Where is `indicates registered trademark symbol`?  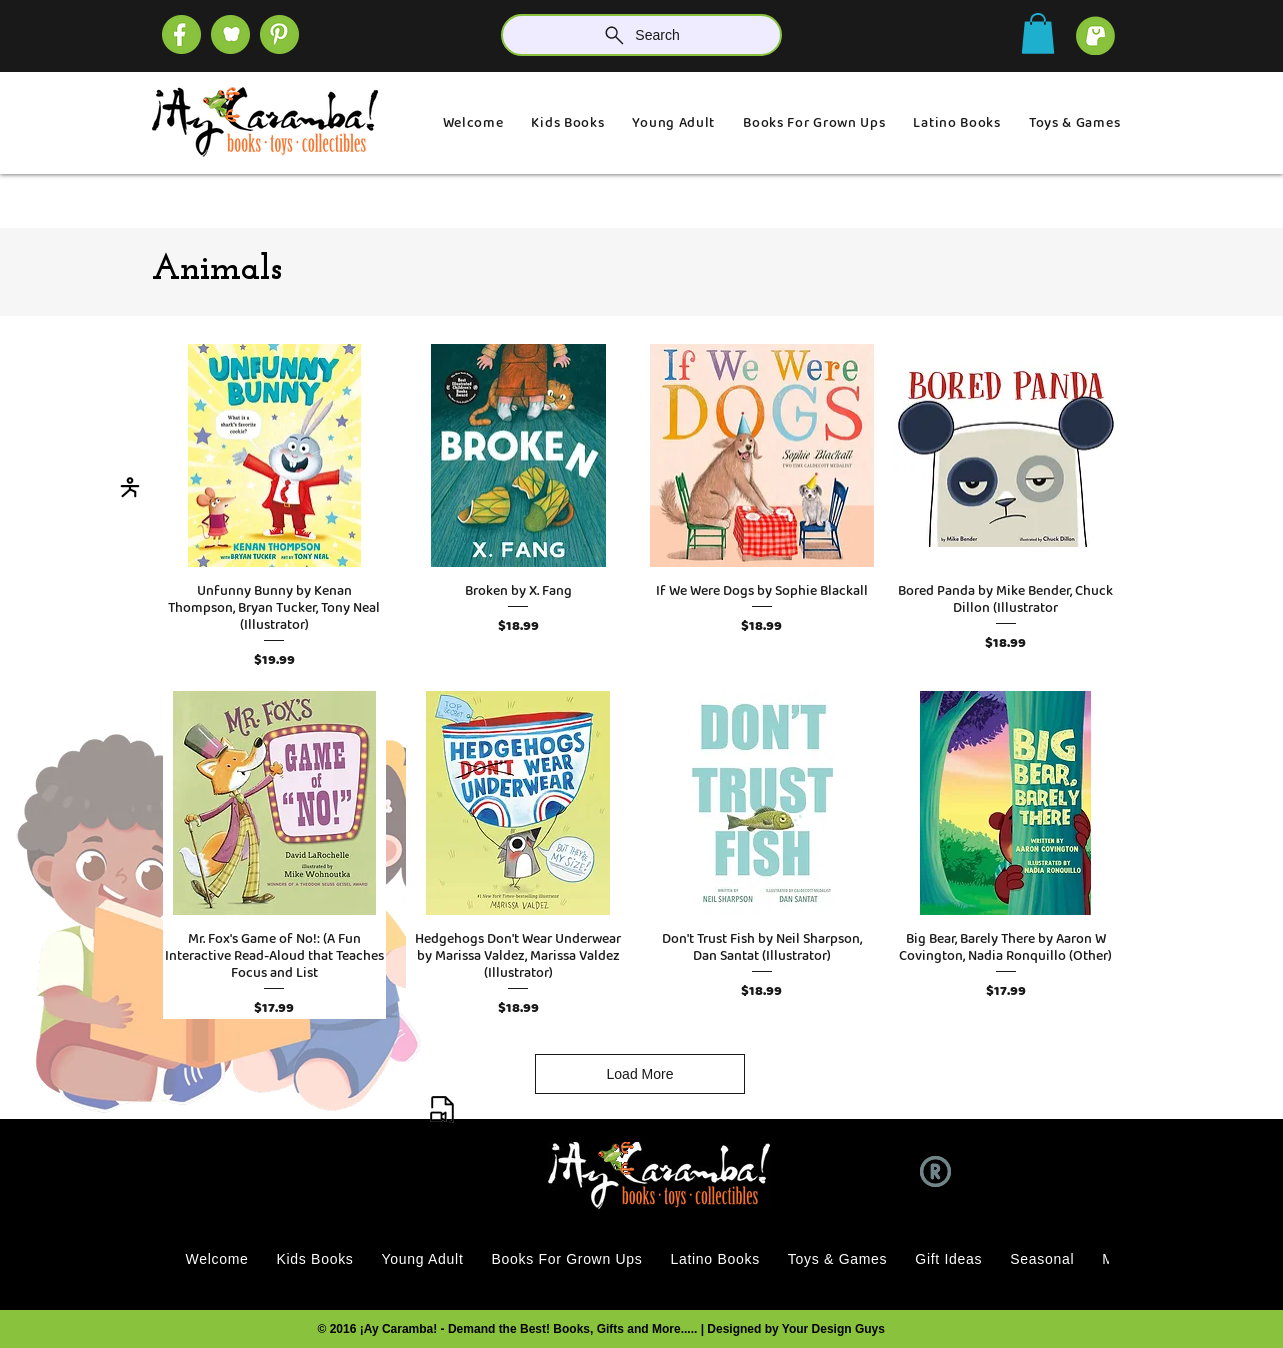 indicates registered trademark symbol is located at coordinates (935, 1171).